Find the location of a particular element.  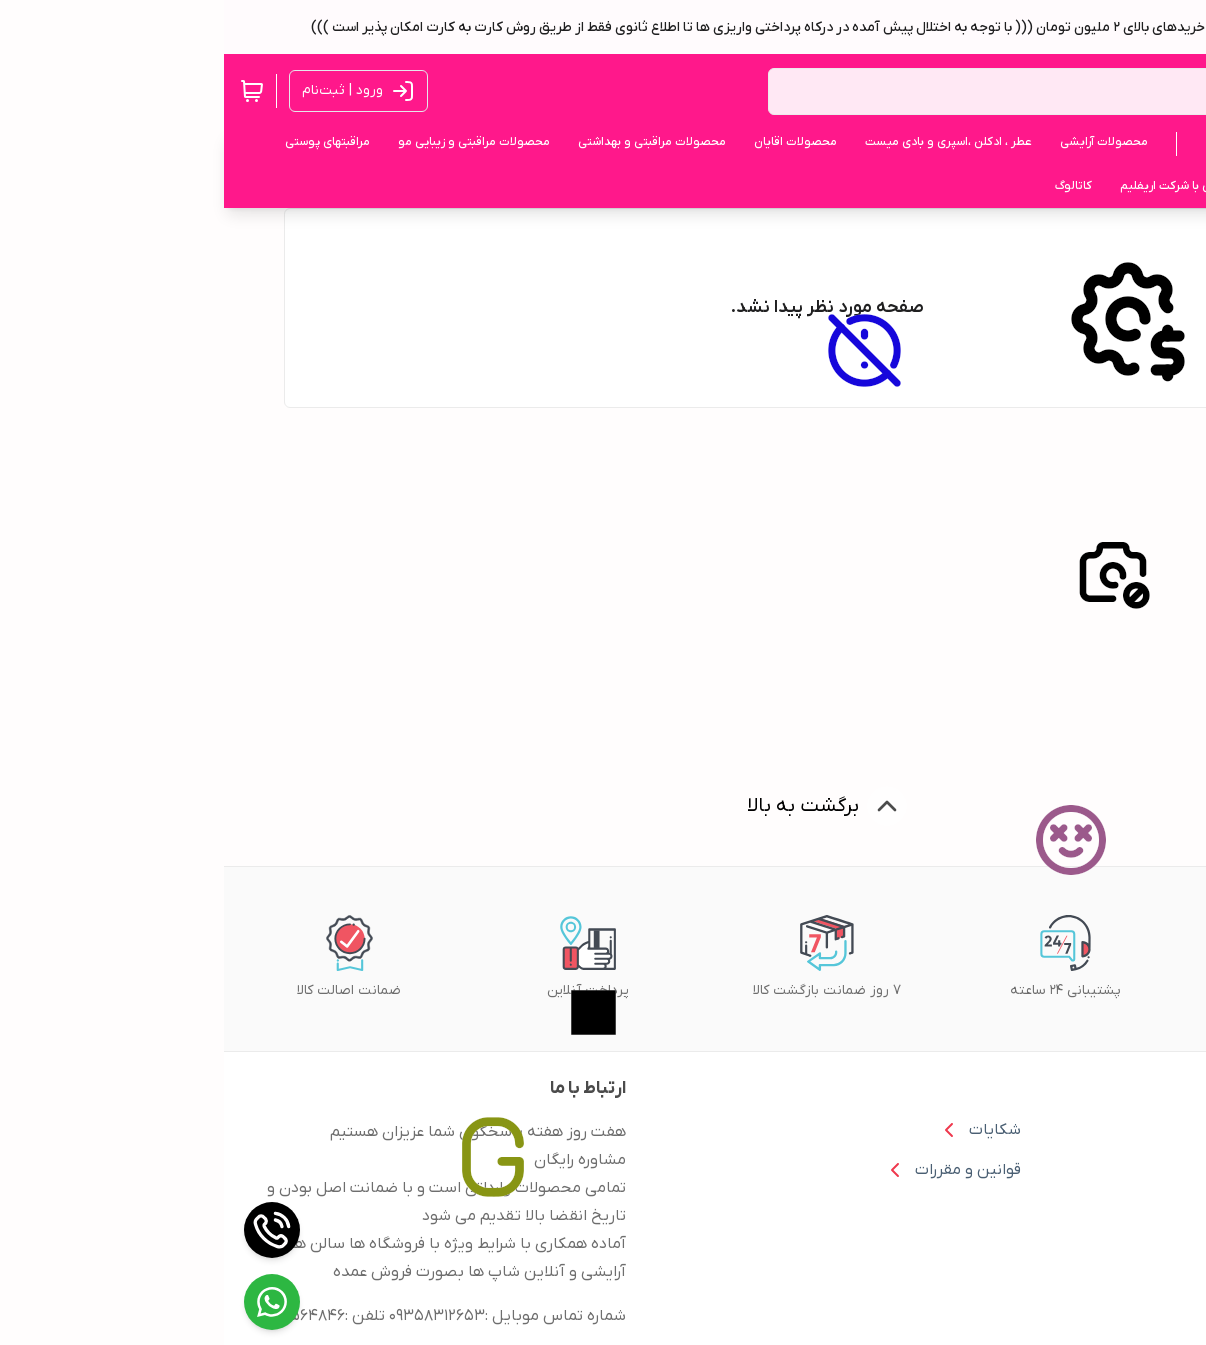

access payment or billing settings is located at coordinates (1128, 319).